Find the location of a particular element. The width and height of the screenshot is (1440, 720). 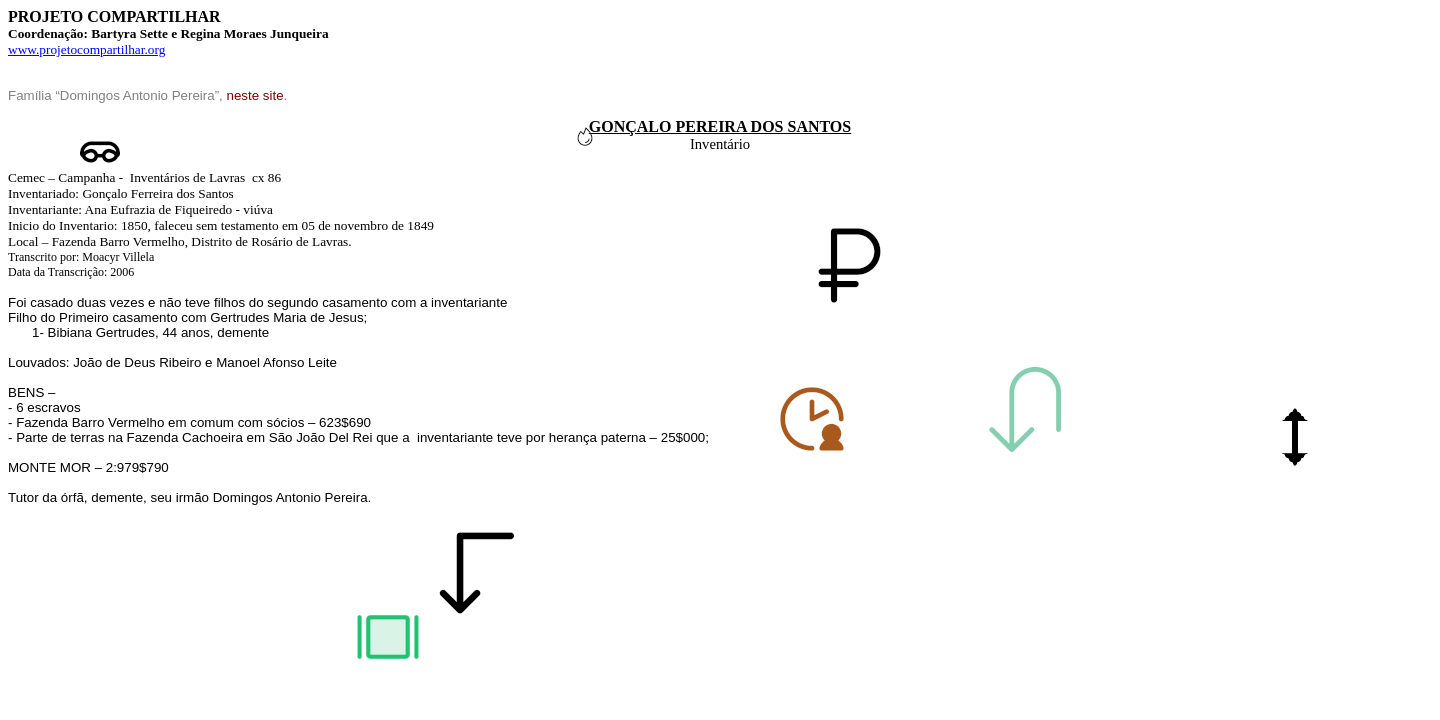

view prices in russian rubles is located at coordinates (849, 265).